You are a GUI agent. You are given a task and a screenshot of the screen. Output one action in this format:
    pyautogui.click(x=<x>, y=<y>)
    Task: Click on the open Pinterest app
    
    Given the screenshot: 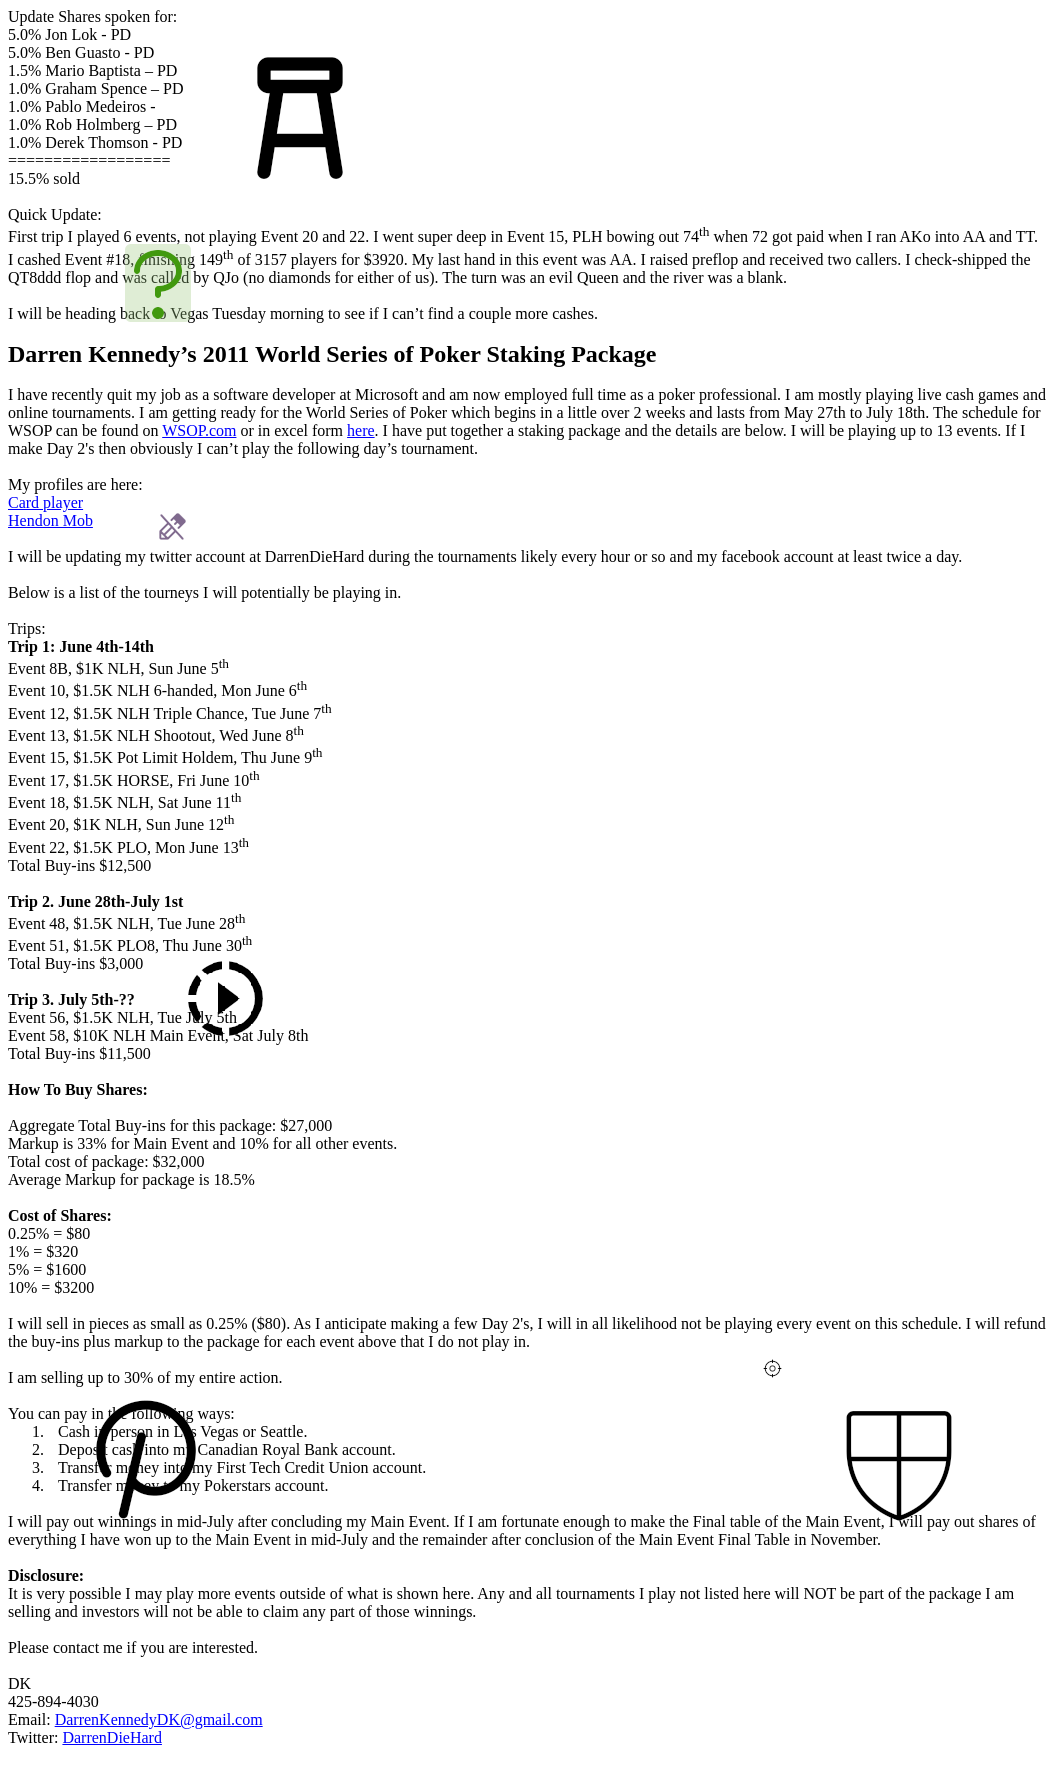 What is the action you would take?
    pyautogui.click(x=141, y=1459)
    